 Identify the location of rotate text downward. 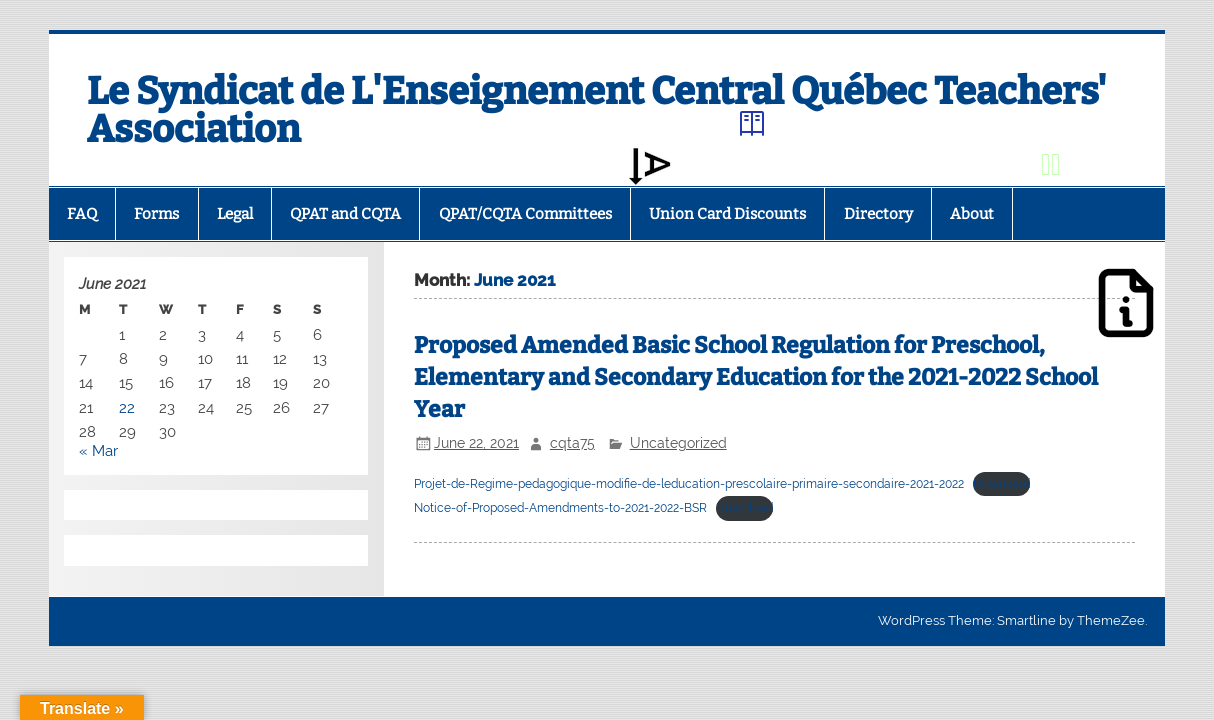
(649, 166).